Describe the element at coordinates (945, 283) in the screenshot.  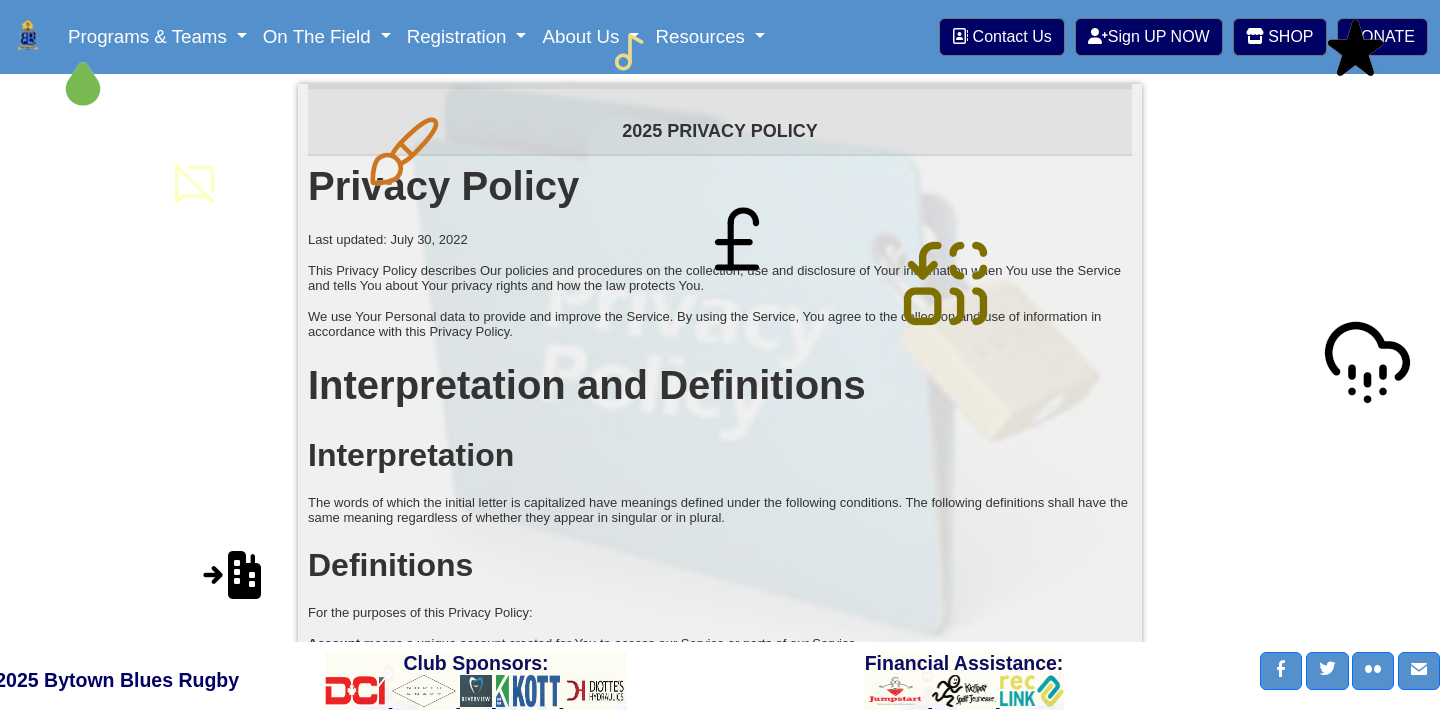
I see `replace all matching instances in a document` at that location.